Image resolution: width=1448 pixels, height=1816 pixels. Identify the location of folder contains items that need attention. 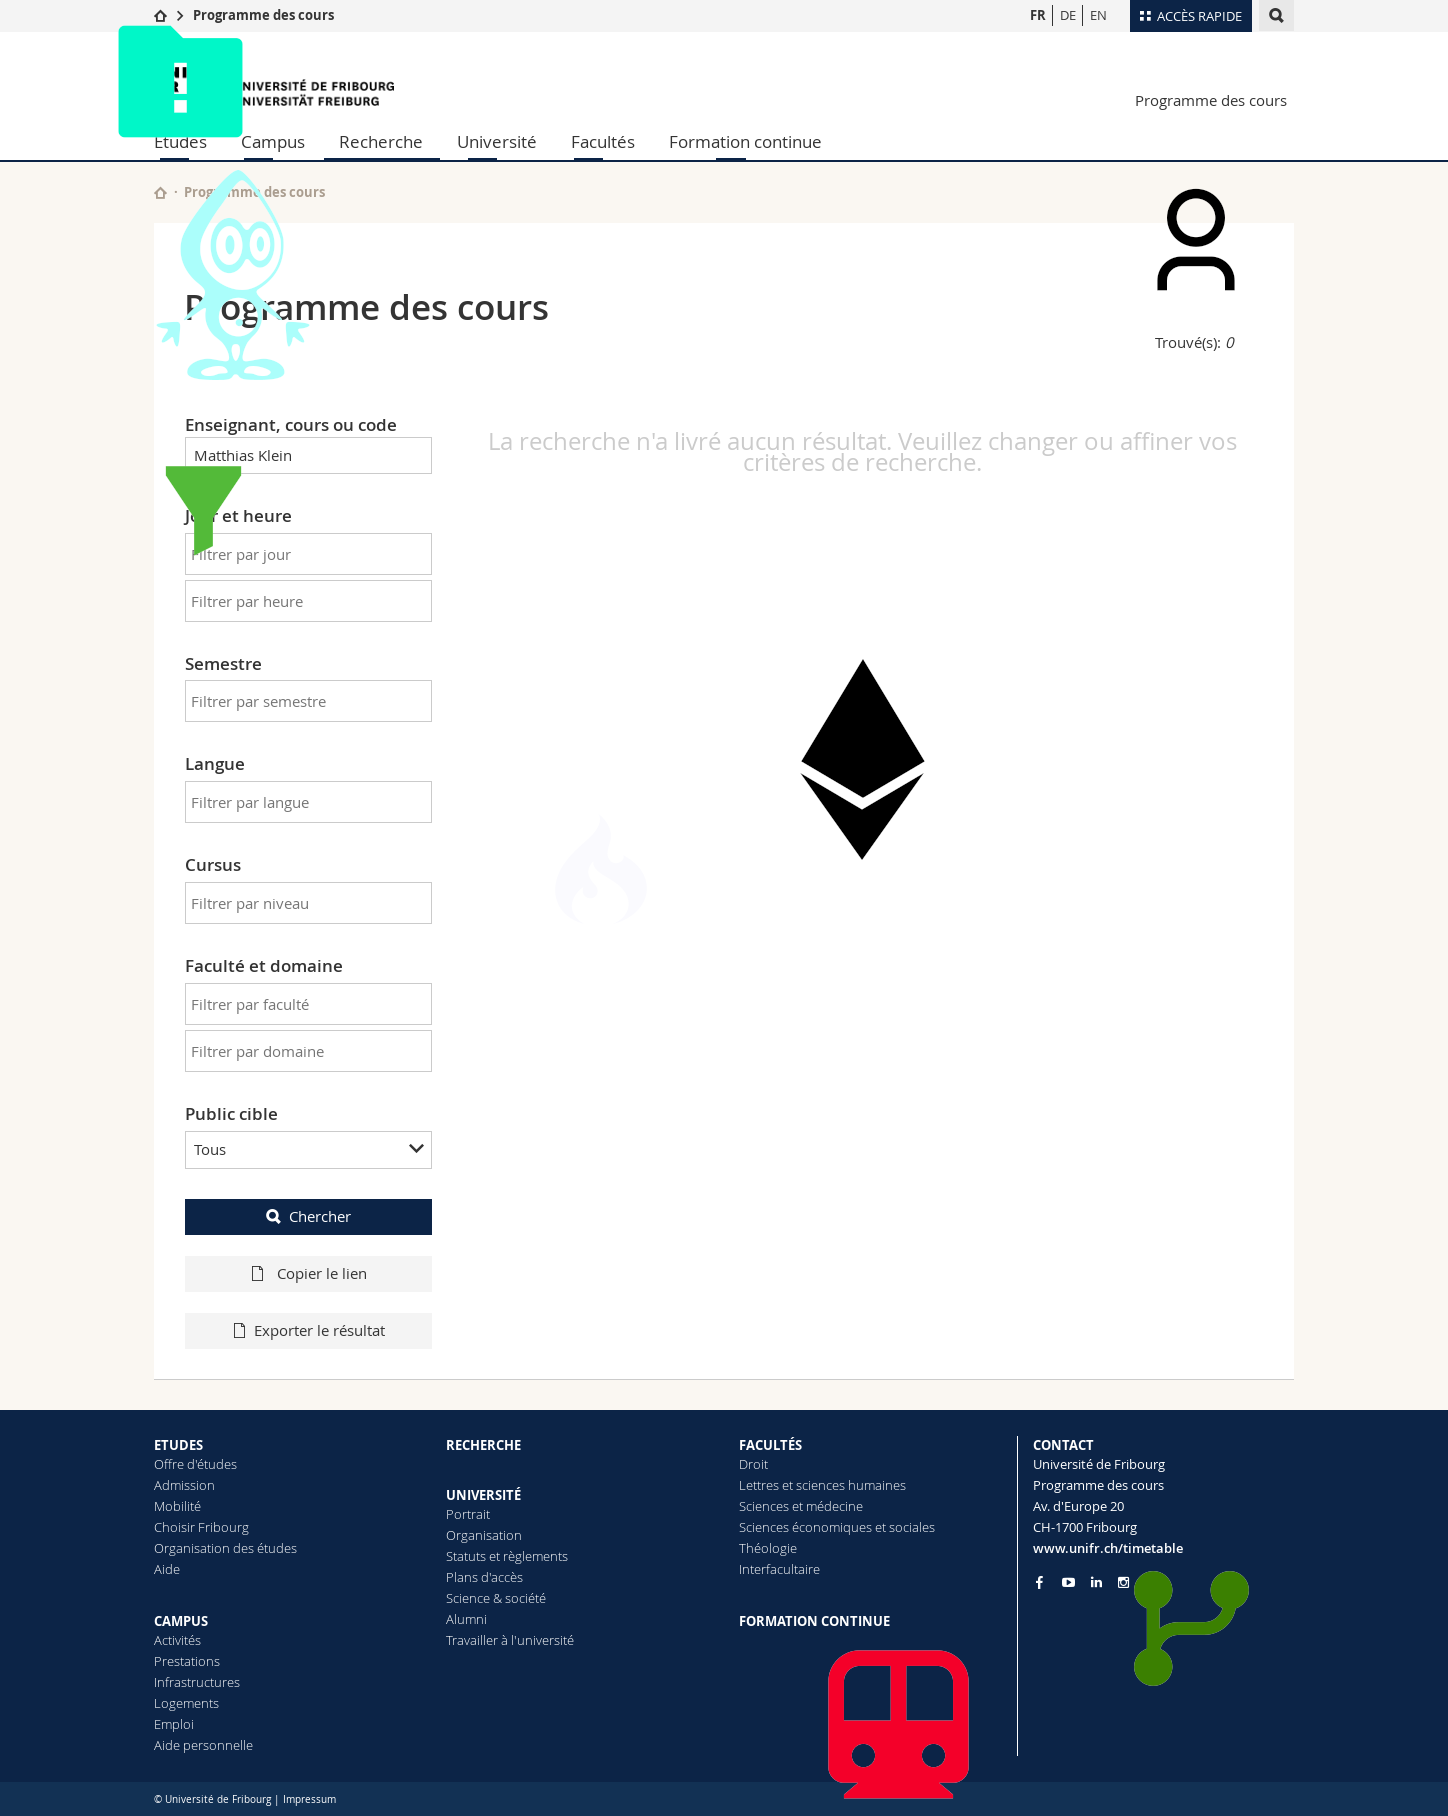
(180, 81).